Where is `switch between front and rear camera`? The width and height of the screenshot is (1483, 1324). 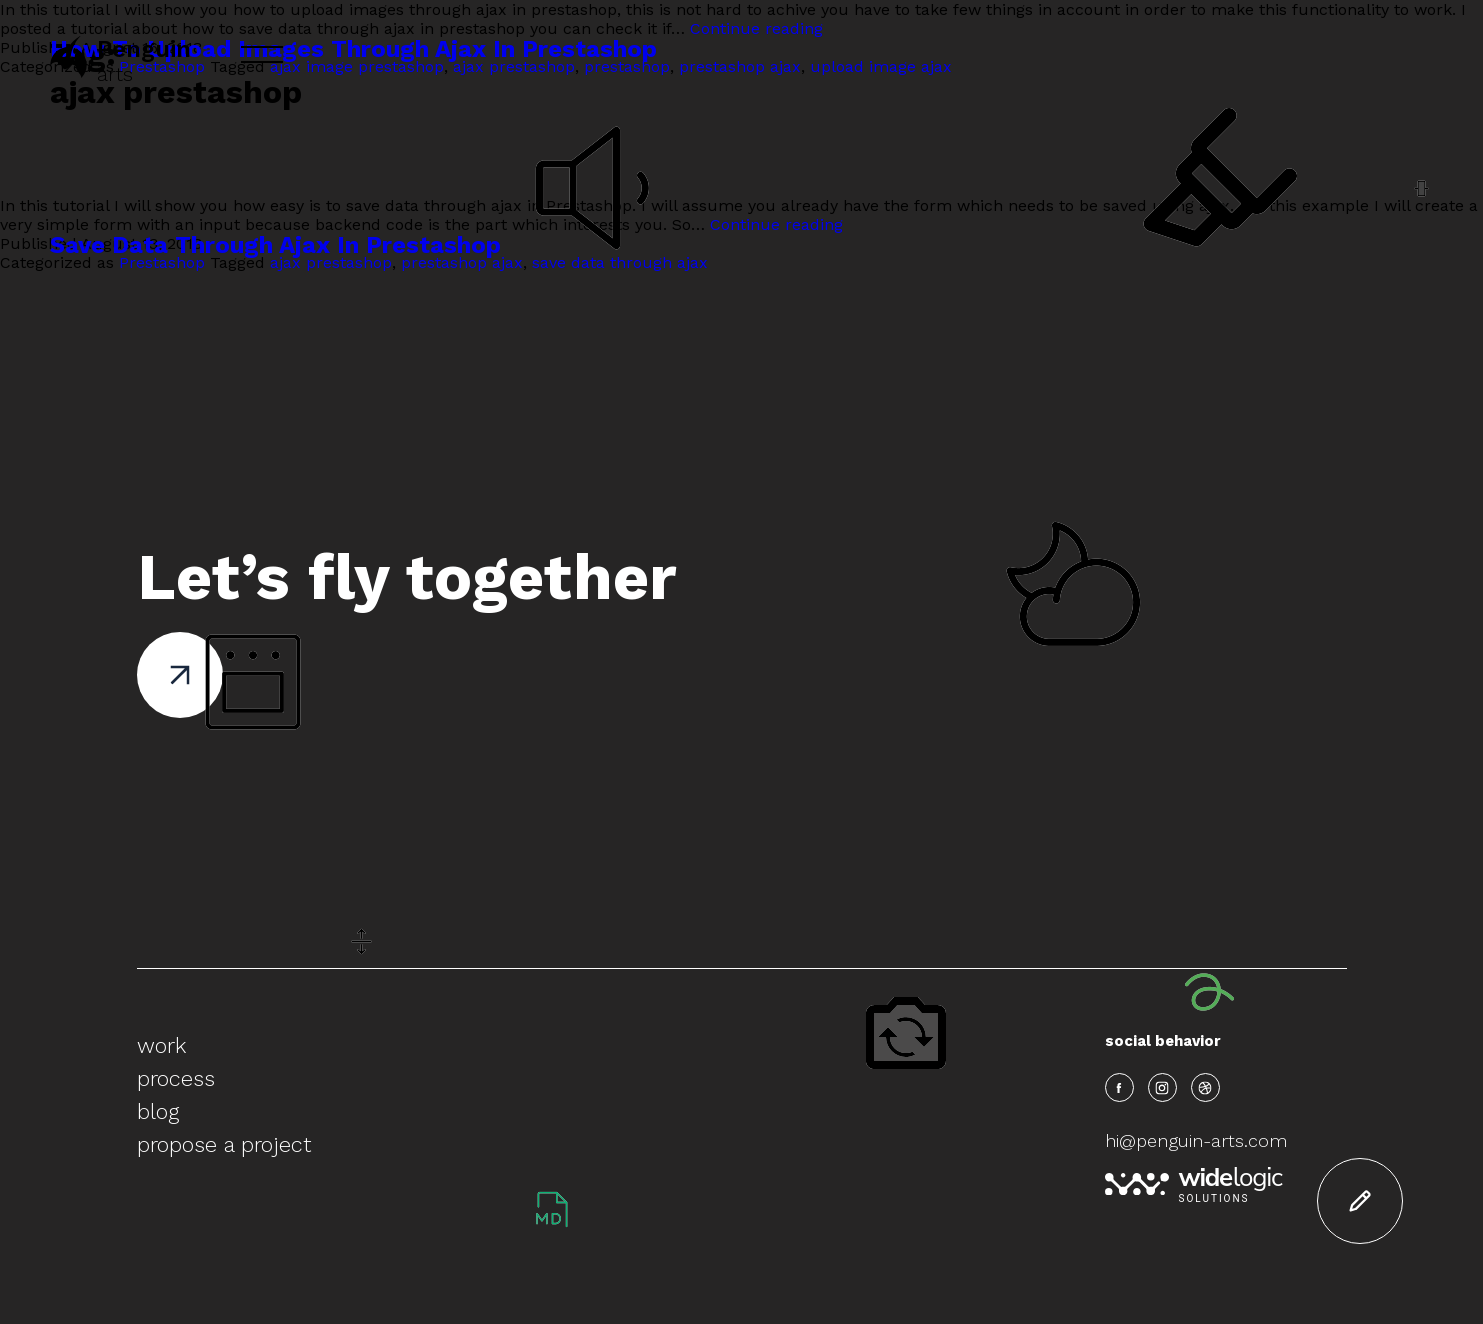
switch between front and rear camera is located at coordinates (906, 1033).